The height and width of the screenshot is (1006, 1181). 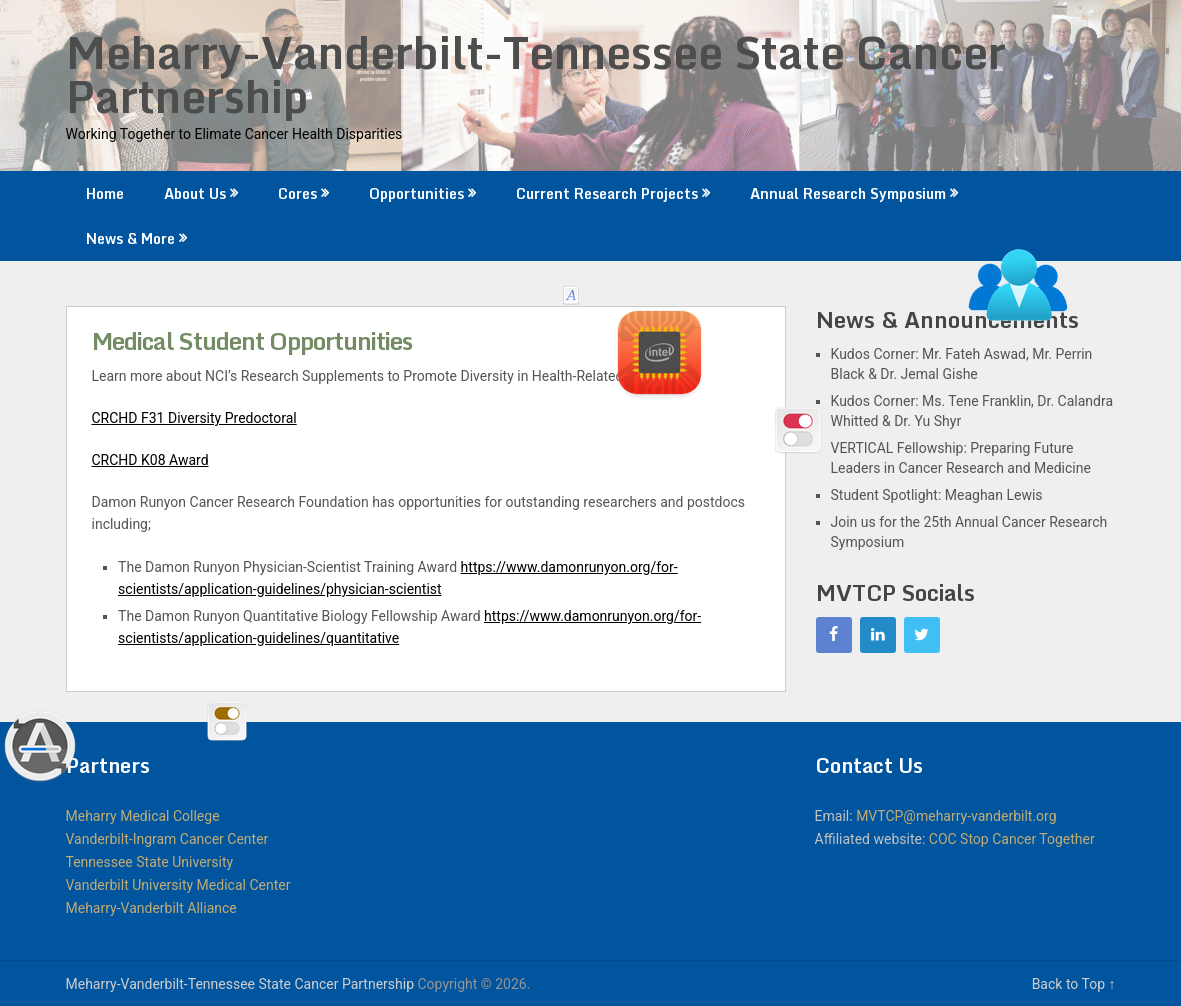 I want to click on a font file type indicator, so click(x=571, y=295).